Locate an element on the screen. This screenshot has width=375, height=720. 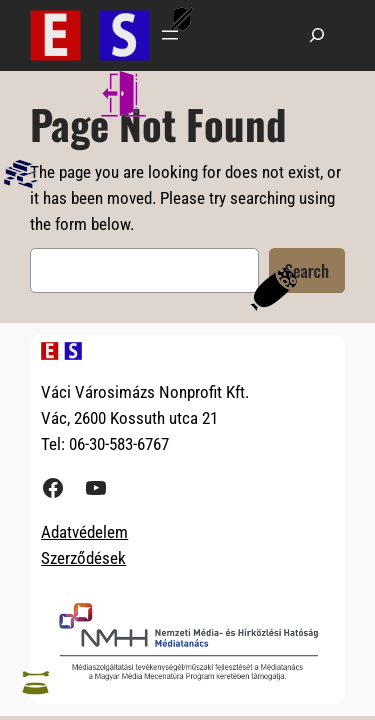
enter a room or building is located at coordinates (123, 93).